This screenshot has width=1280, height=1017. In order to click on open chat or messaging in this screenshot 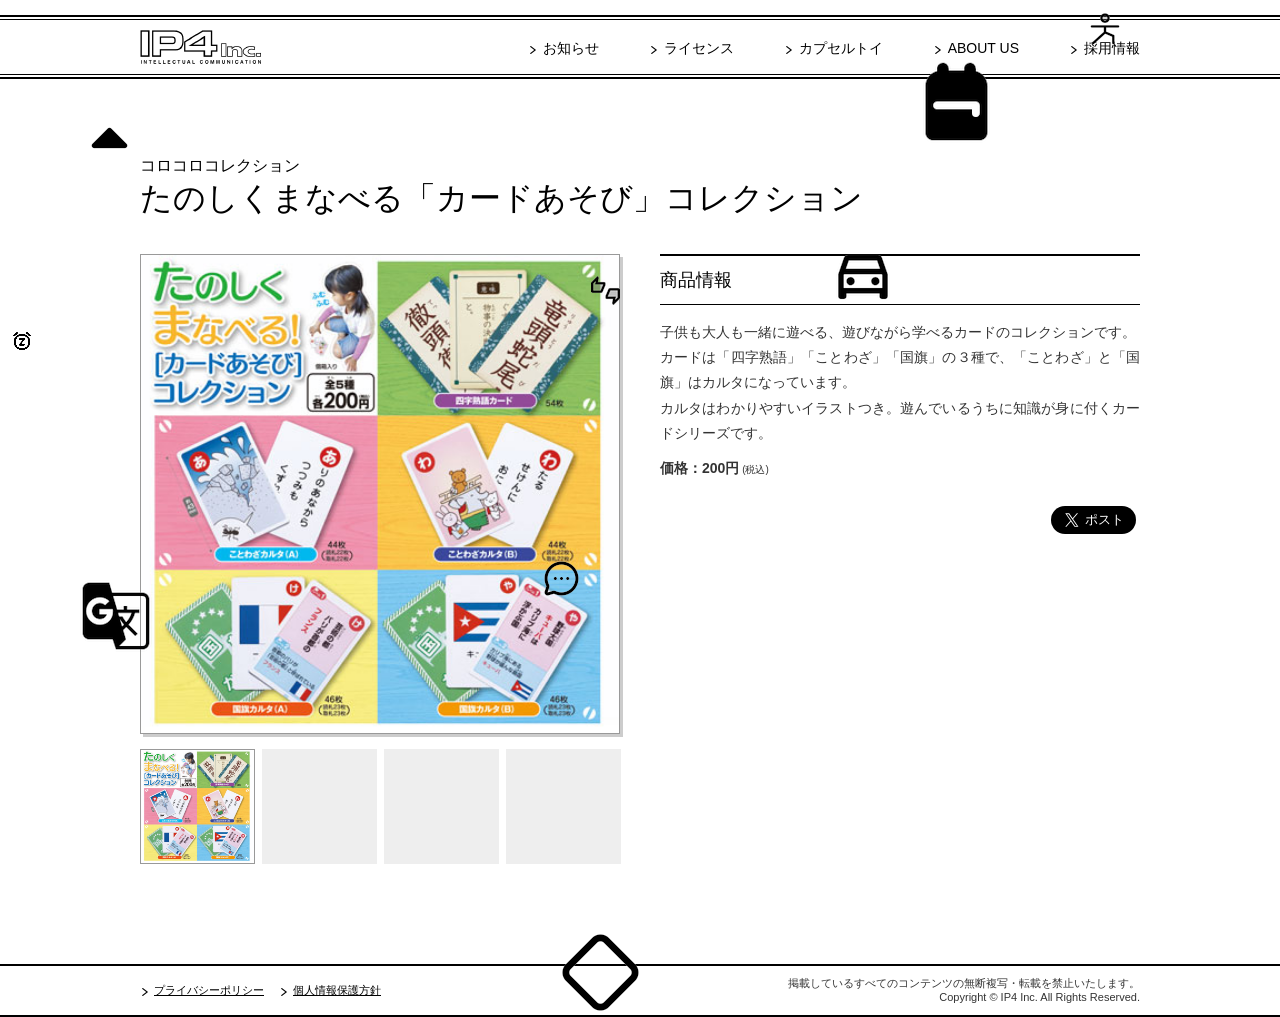, I will do `click(561, 578)`.